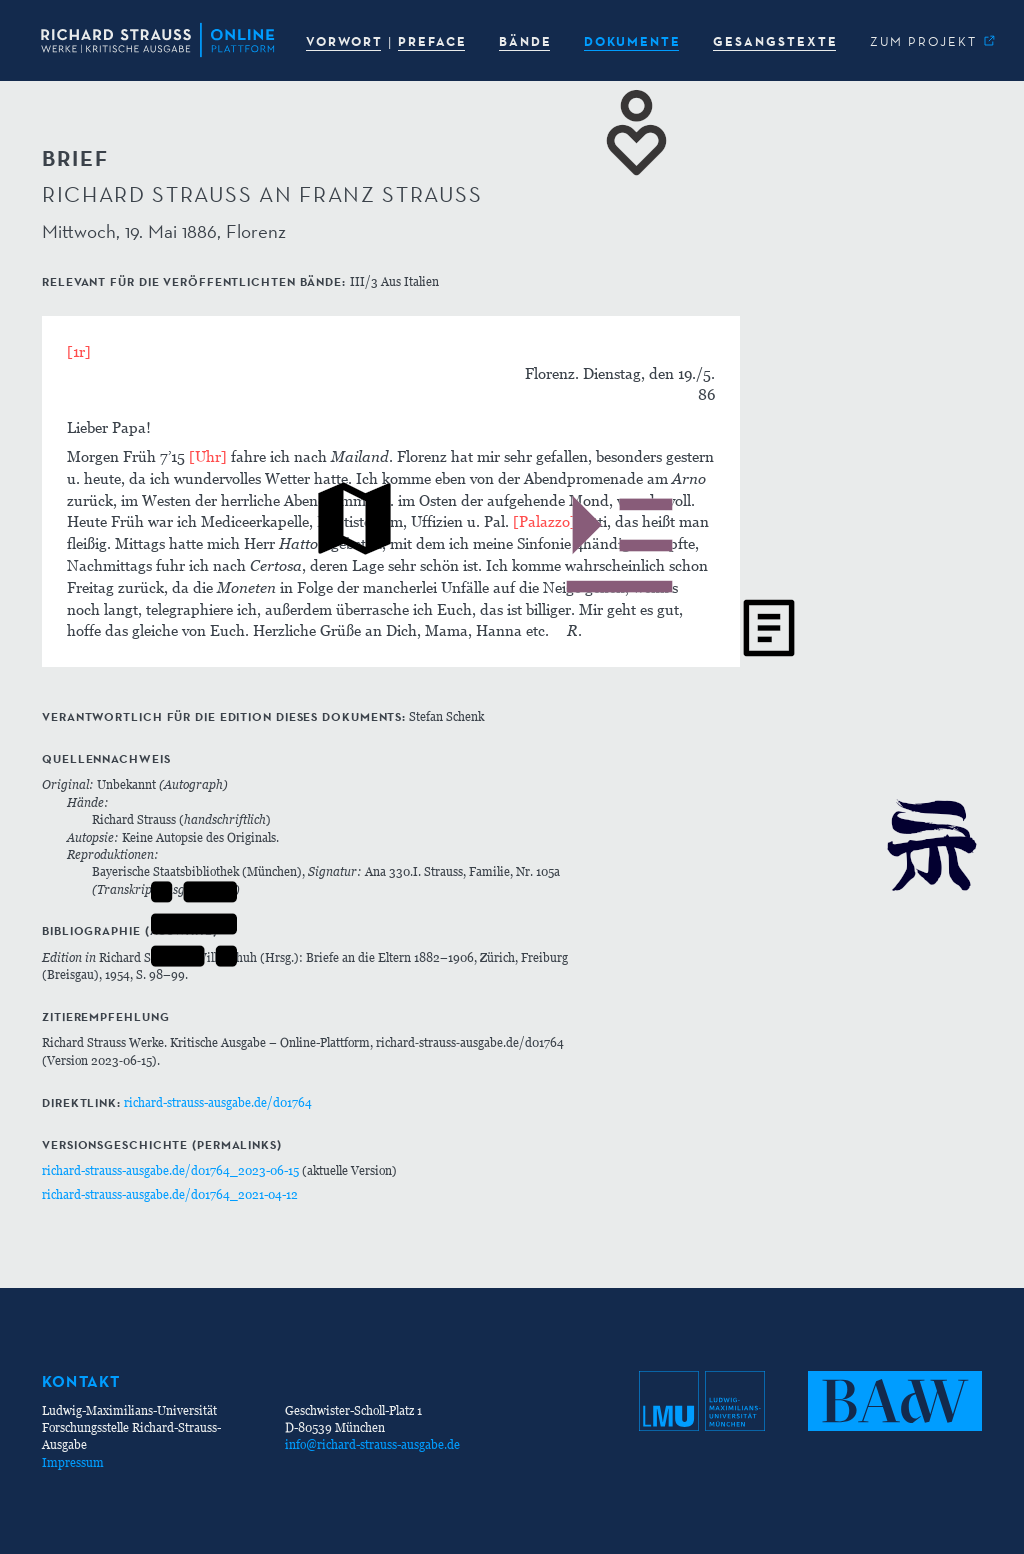 The width and height of the screenshot is (1024, 1554). Describe the element at coordinates (636, 133) in the screenshot. I see `empathize or show compassion for others` at that location.